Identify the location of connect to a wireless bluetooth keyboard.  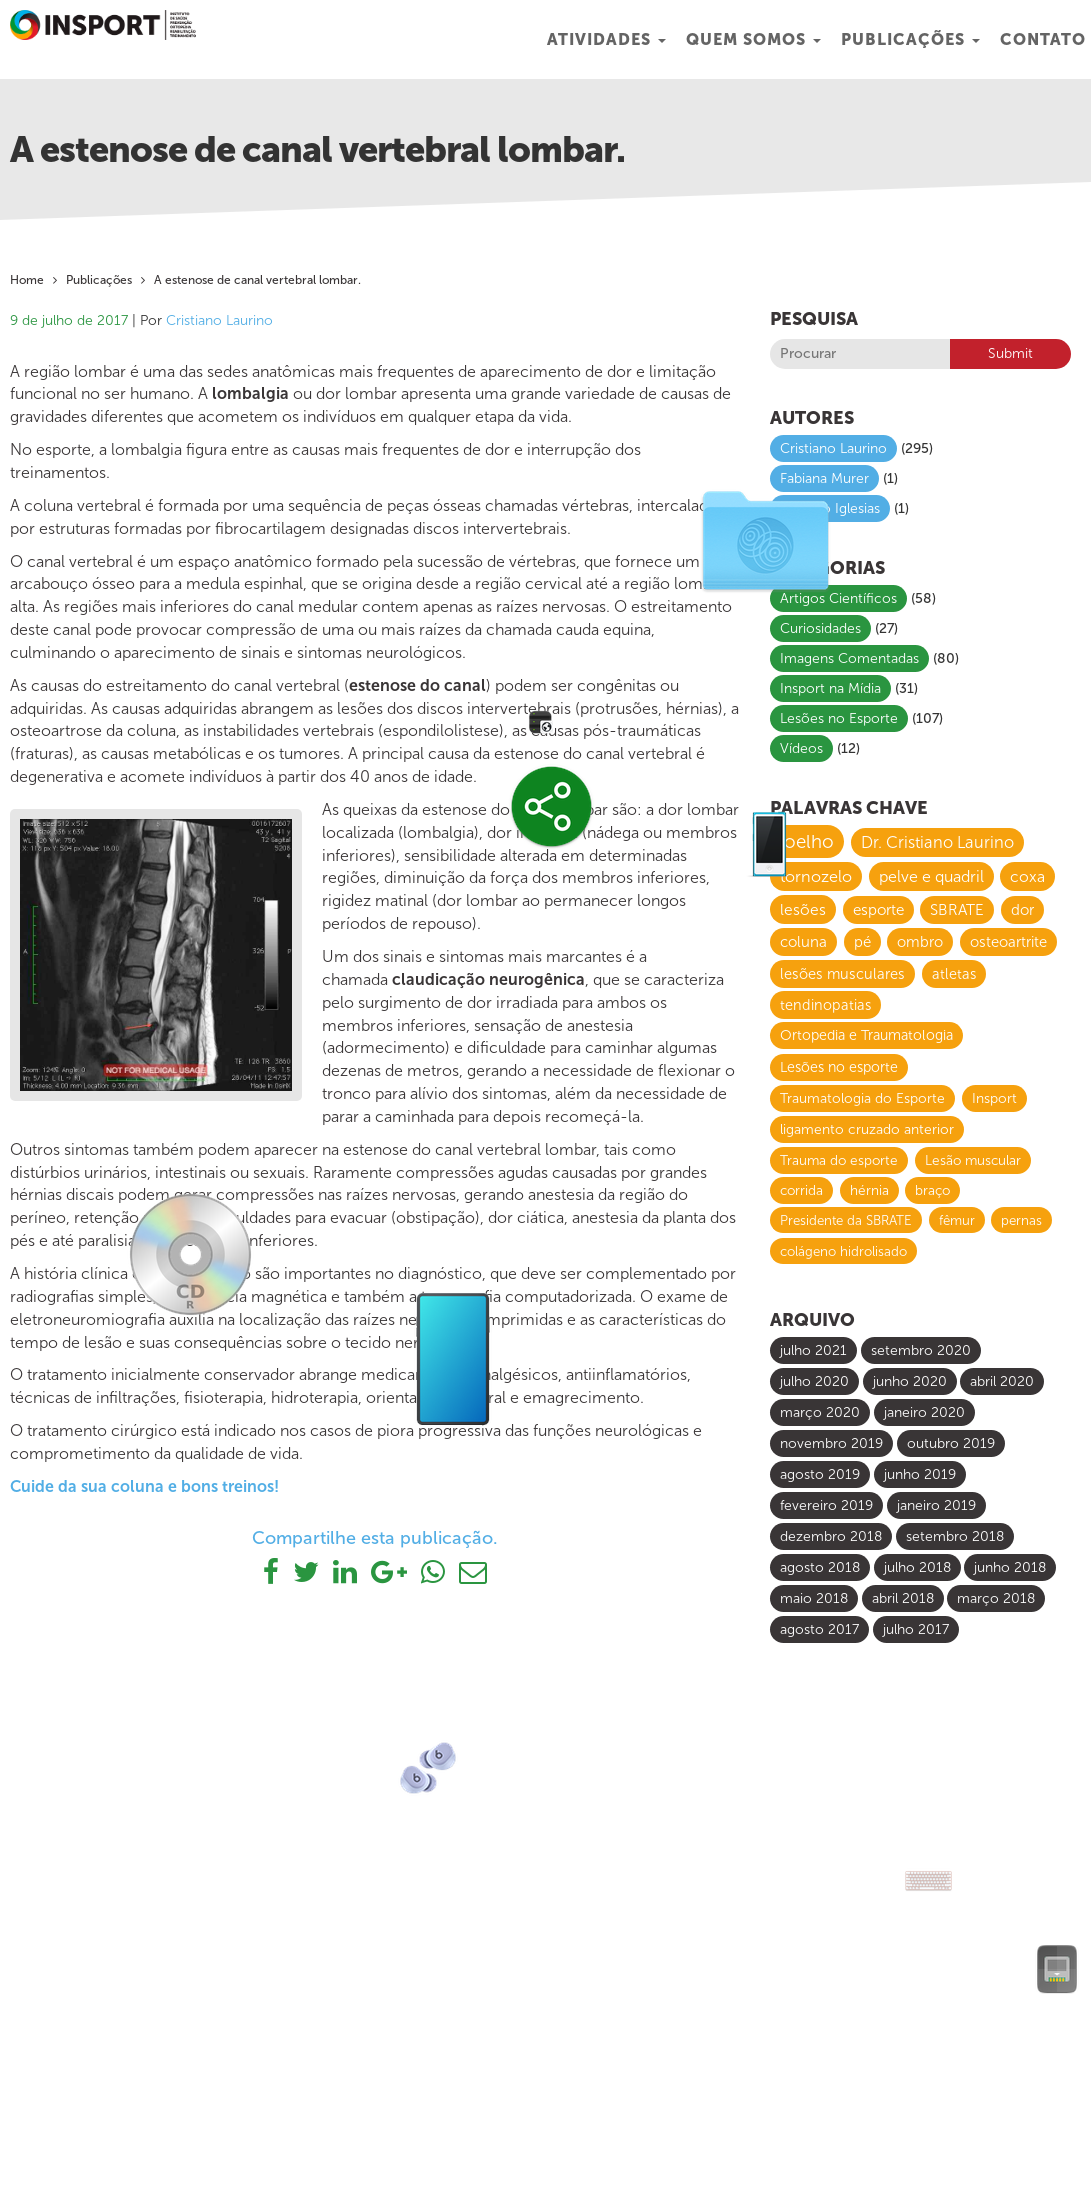
(928, 1880).